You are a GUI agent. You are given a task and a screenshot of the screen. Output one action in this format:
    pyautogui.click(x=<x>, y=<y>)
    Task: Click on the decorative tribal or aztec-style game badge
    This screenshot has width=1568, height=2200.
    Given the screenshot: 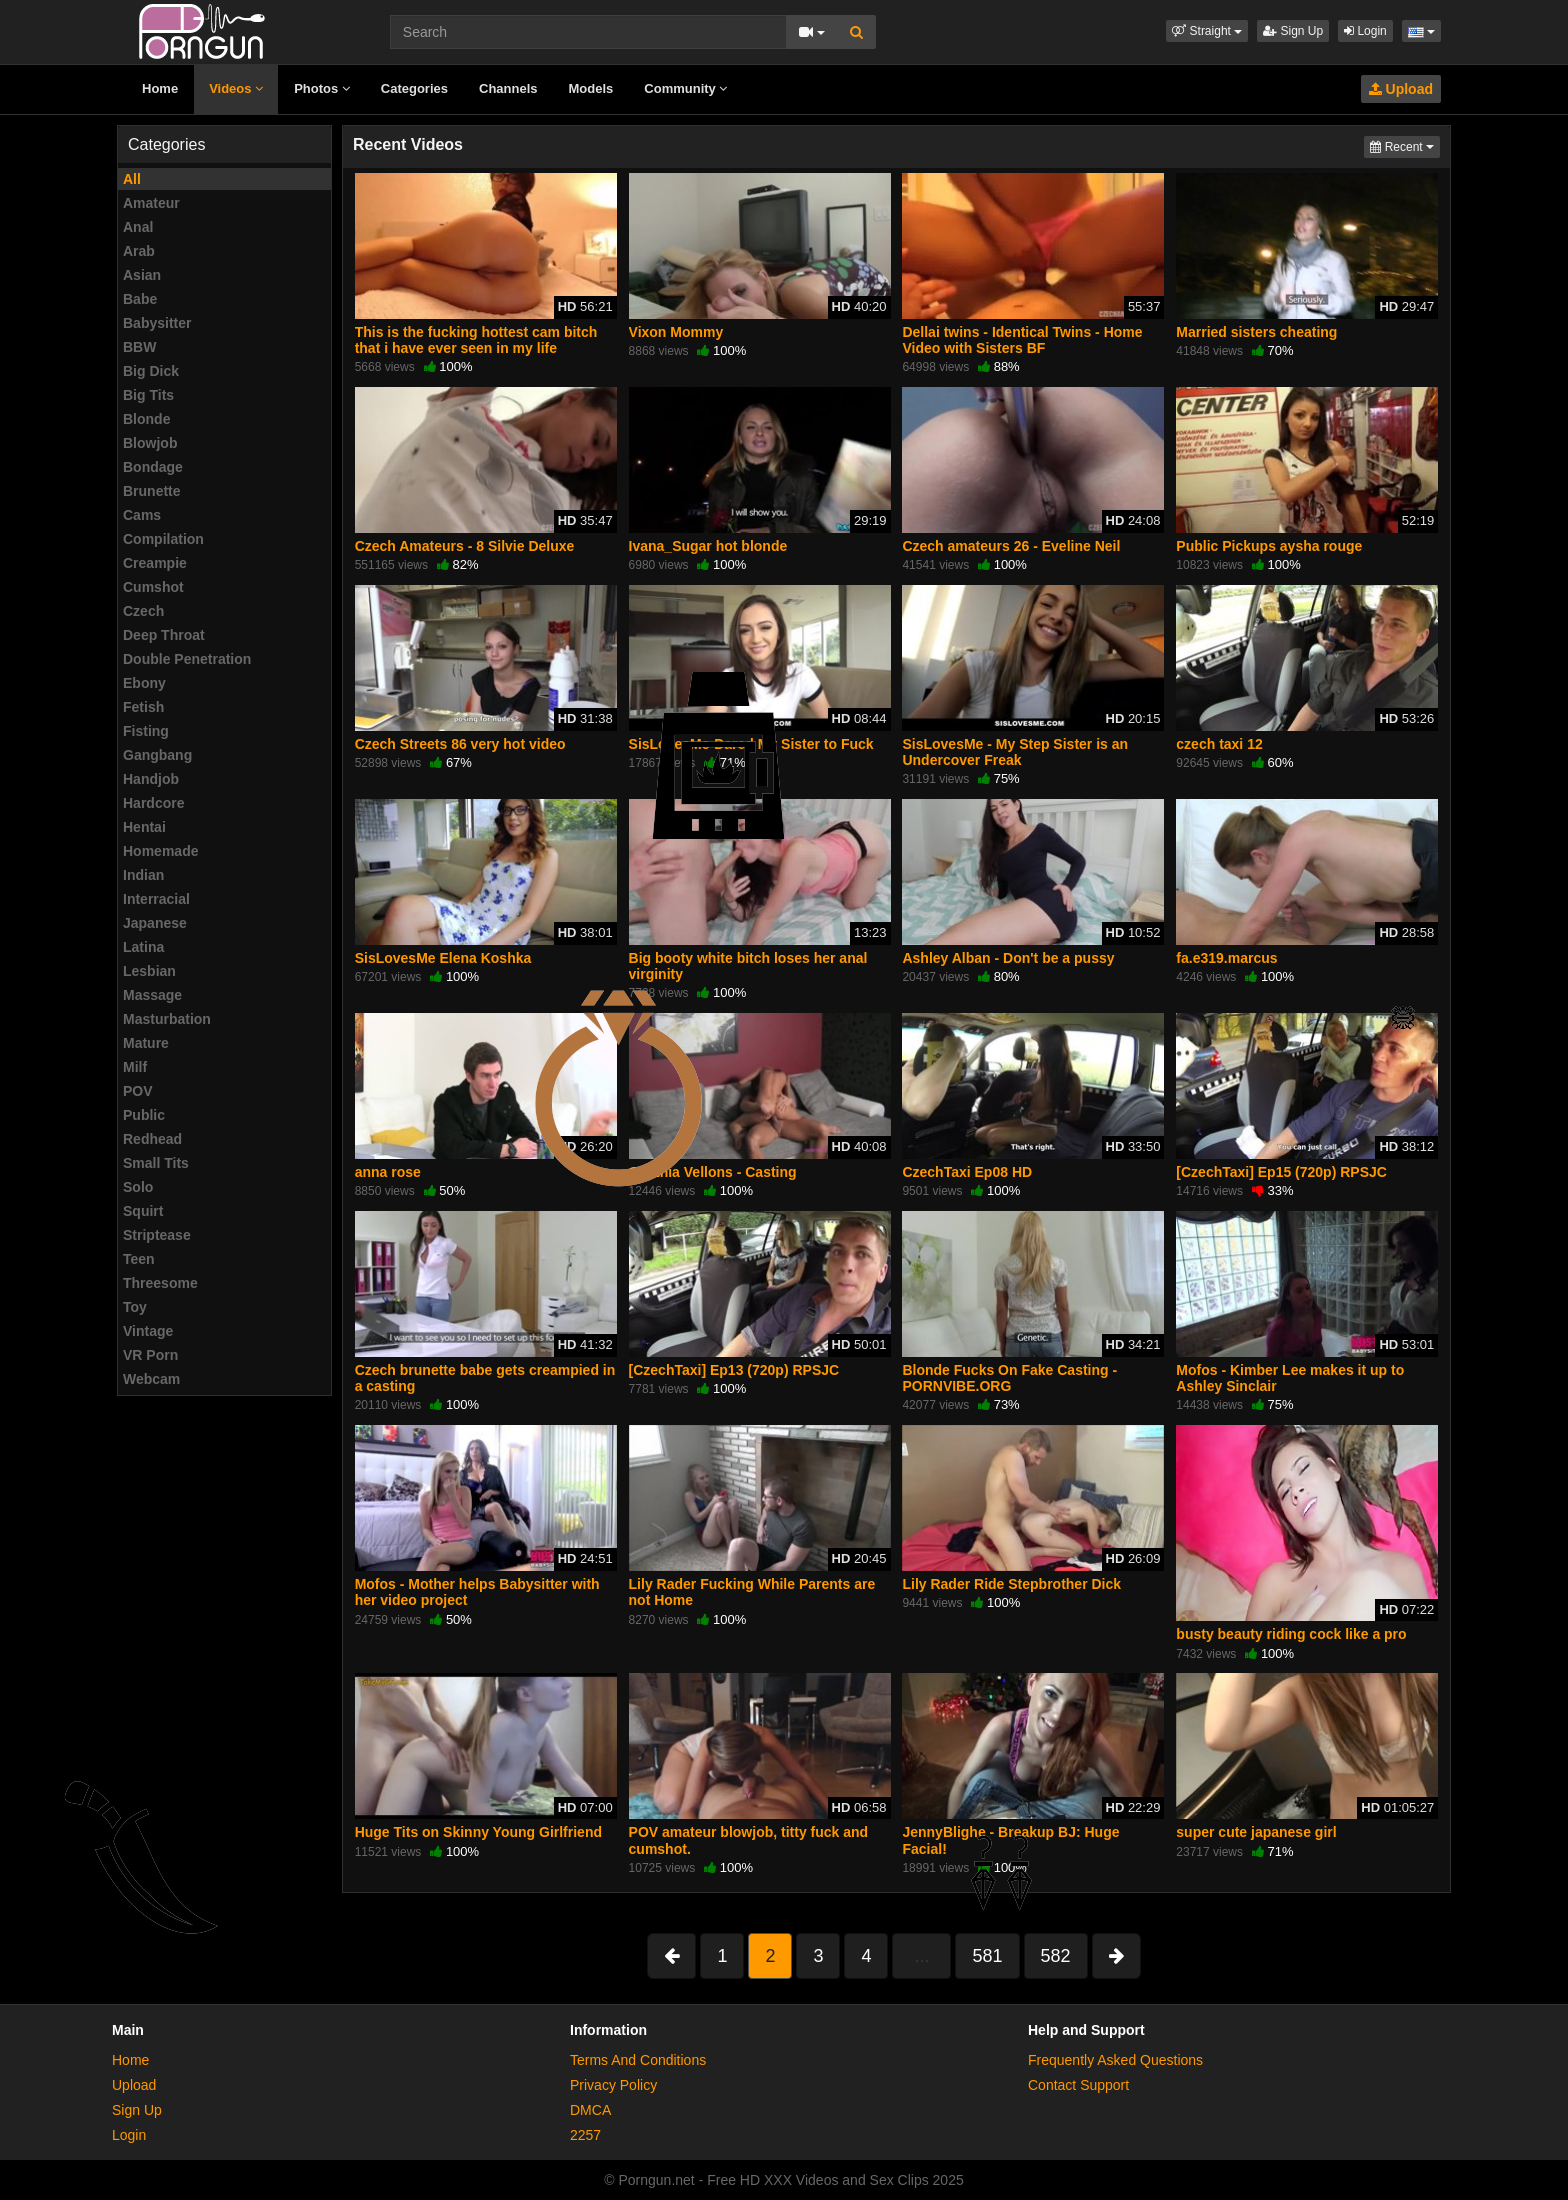 What is the action you would take?
    pyautogui.click(x=1403, y=1018)
    